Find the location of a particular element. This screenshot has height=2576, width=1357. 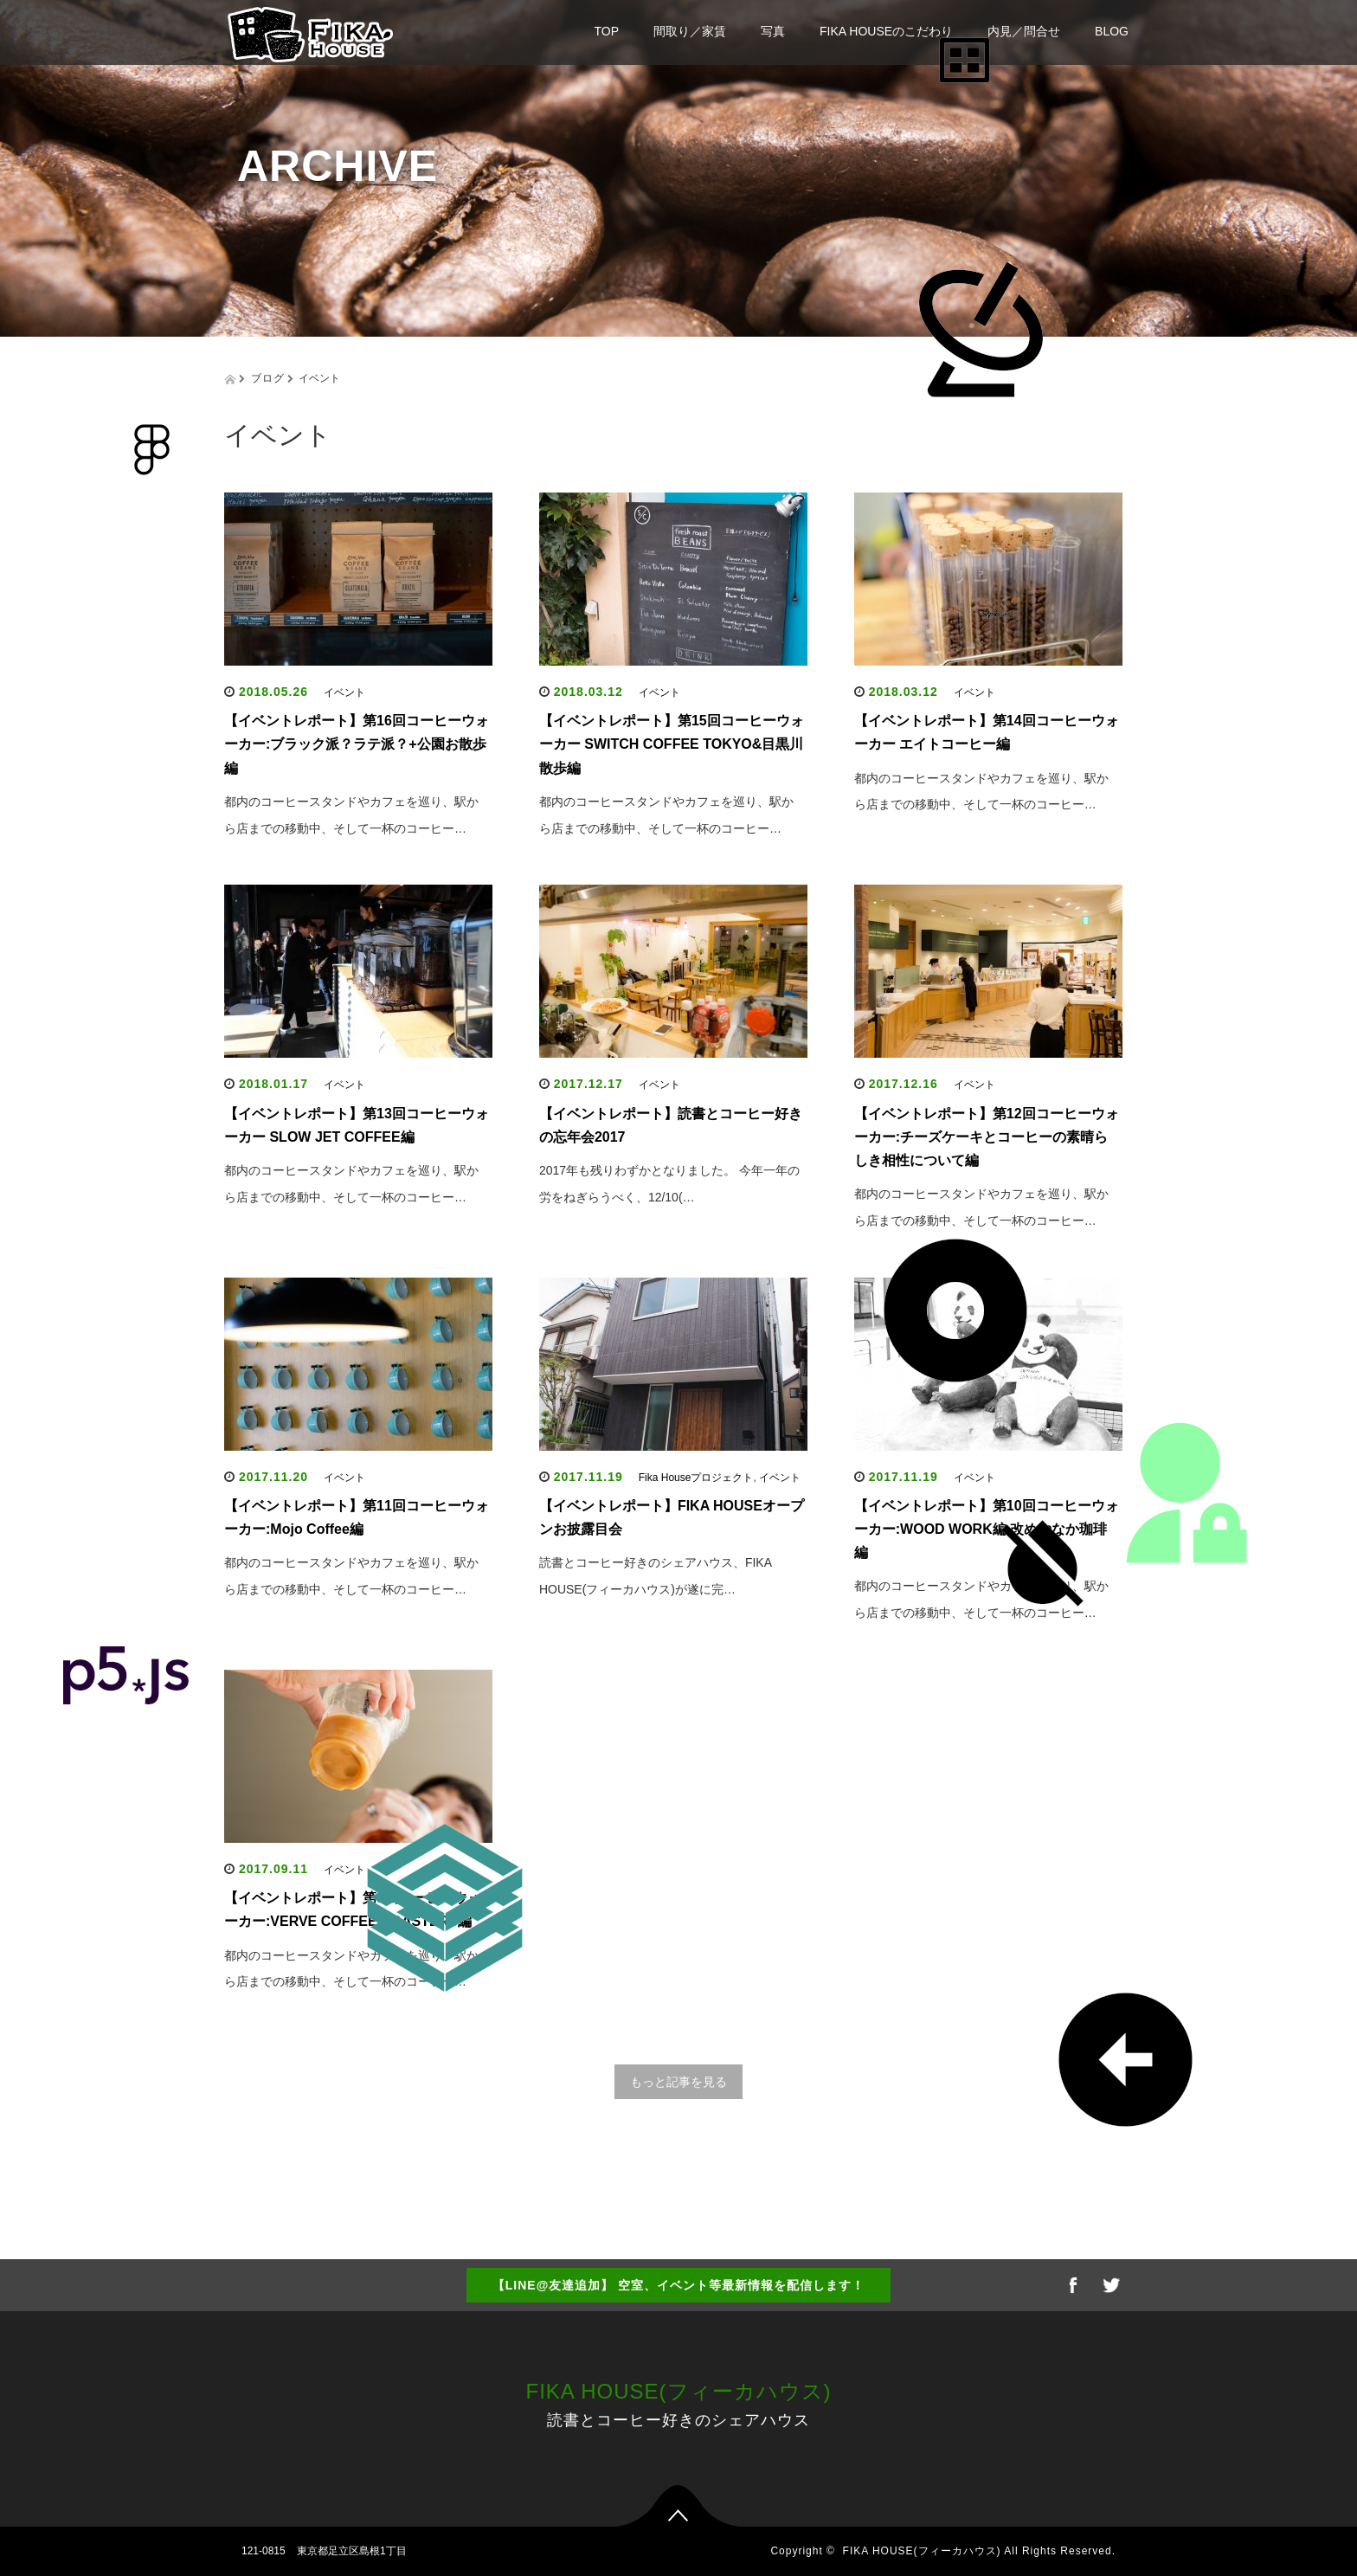

open Figma design tool is located at coordinates (151, 449).